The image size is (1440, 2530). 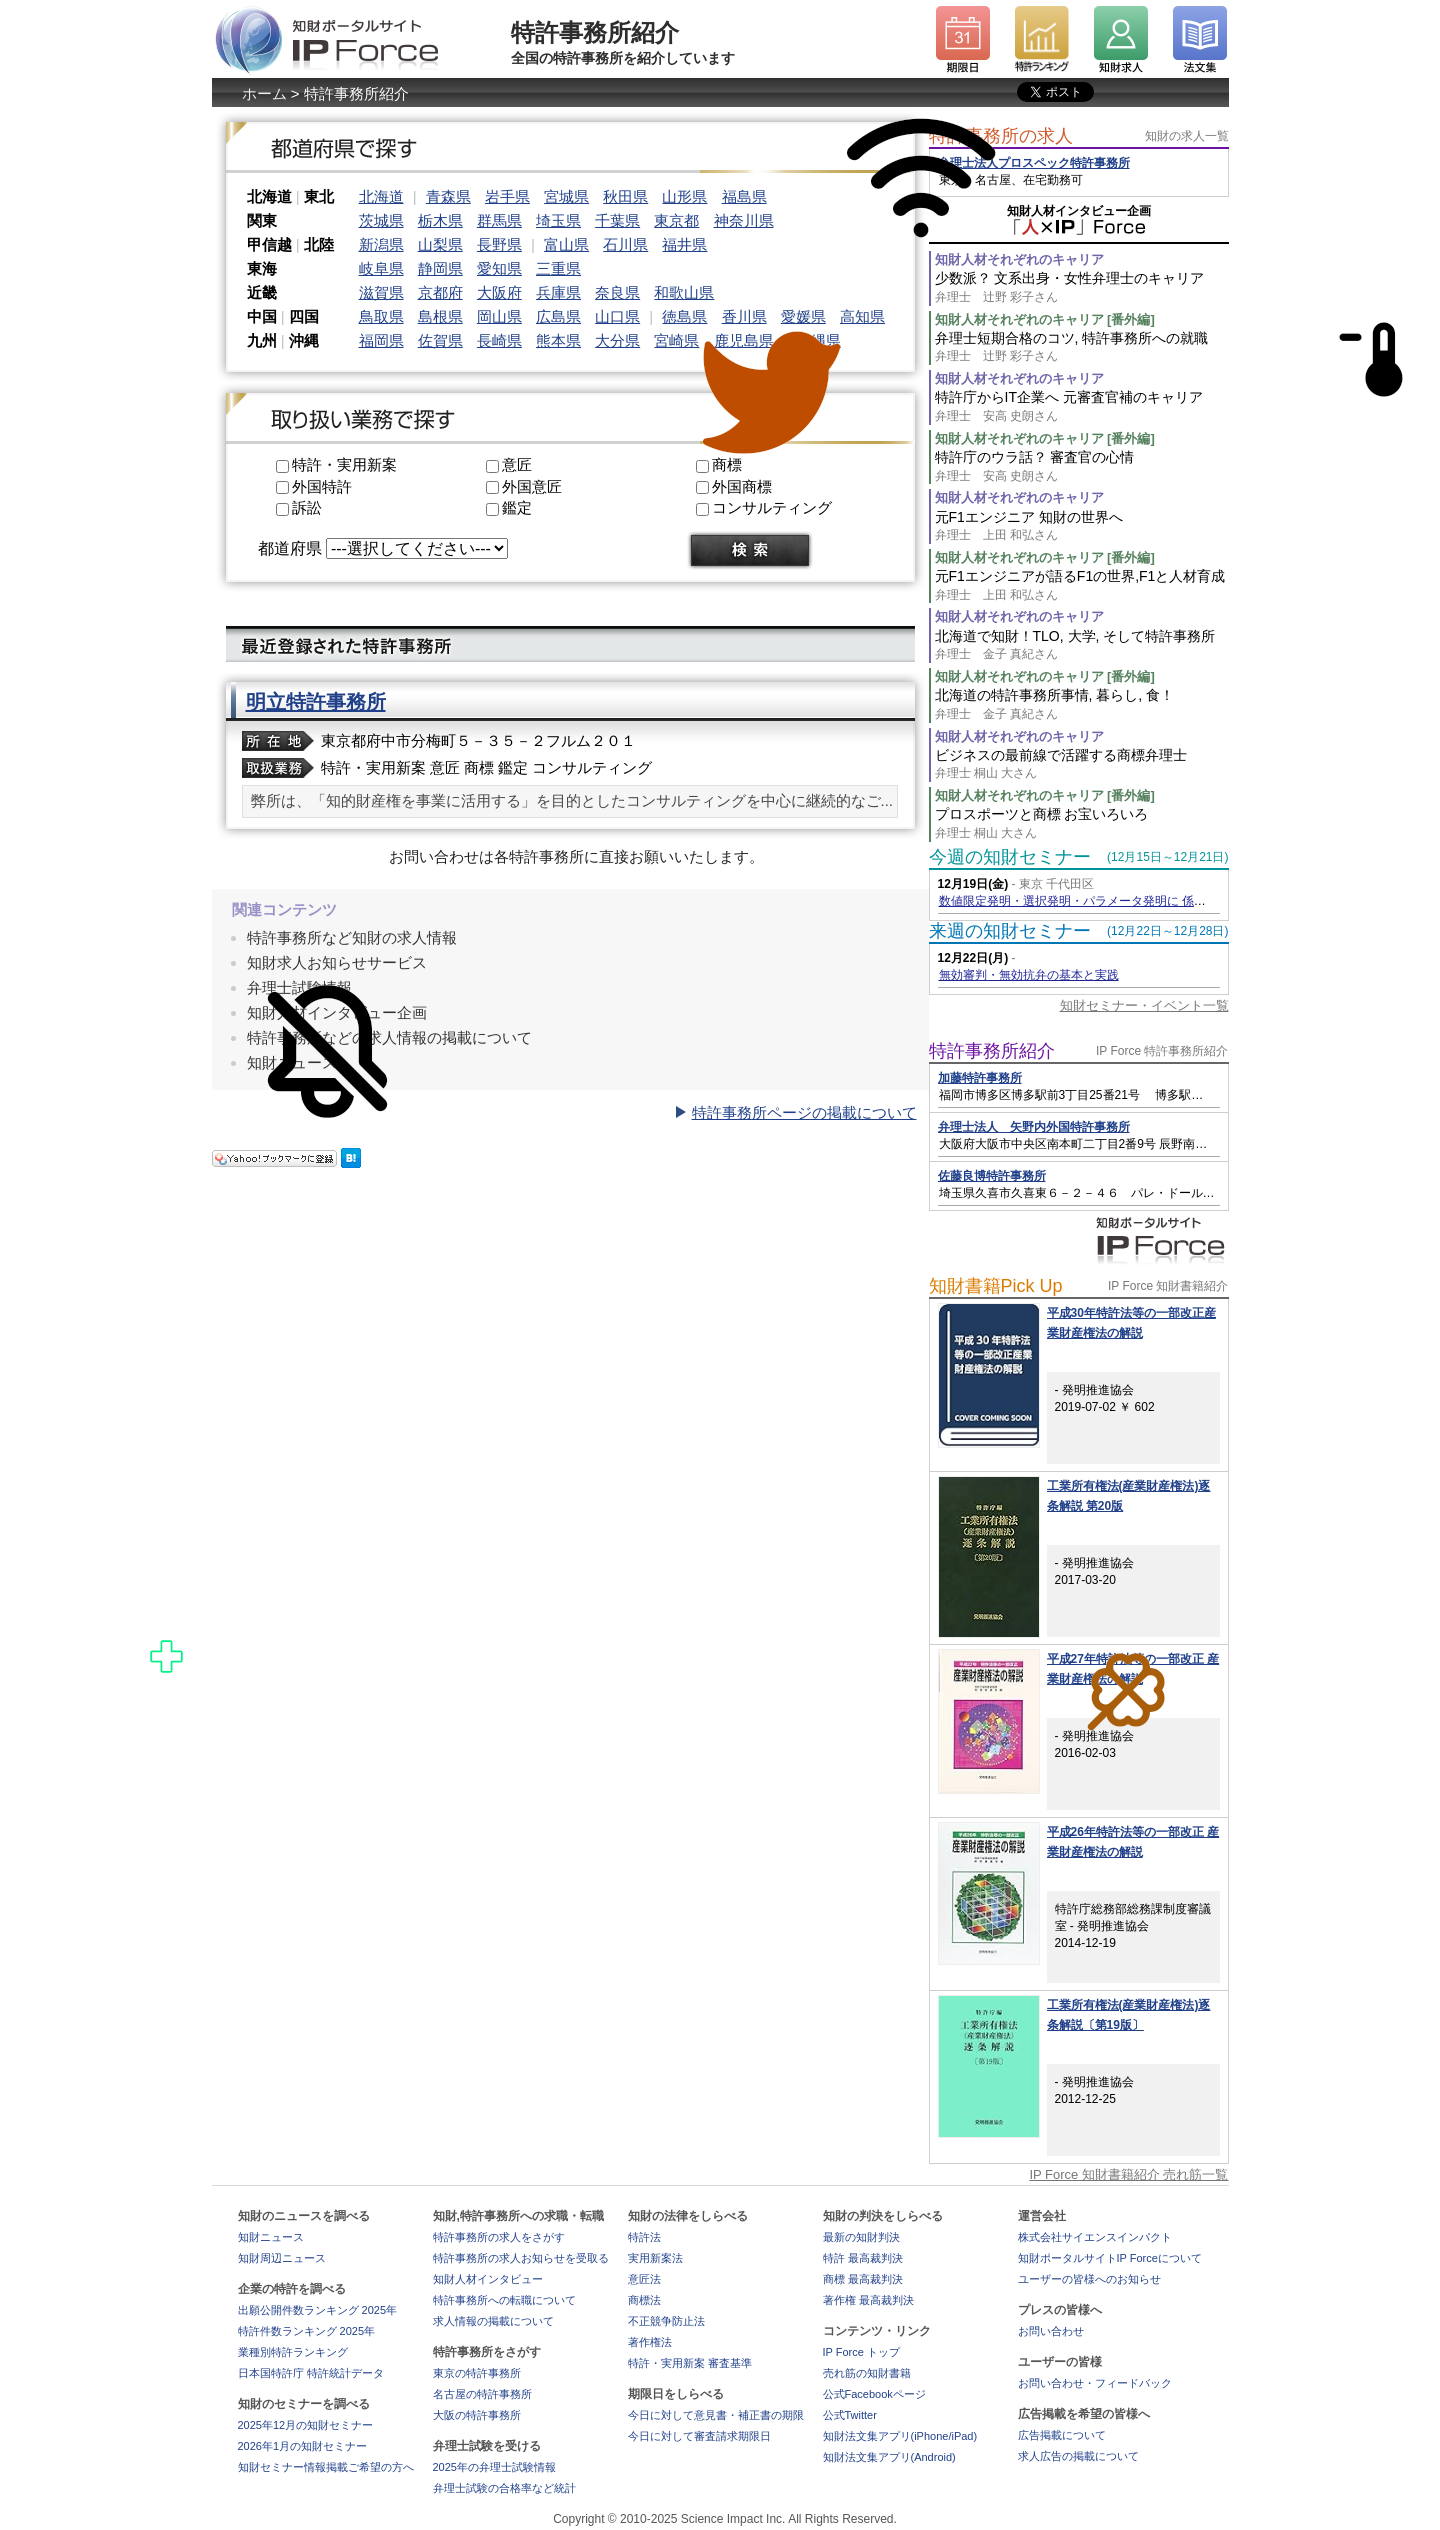 I want to click on open twitter, so click(x=771, y=392).